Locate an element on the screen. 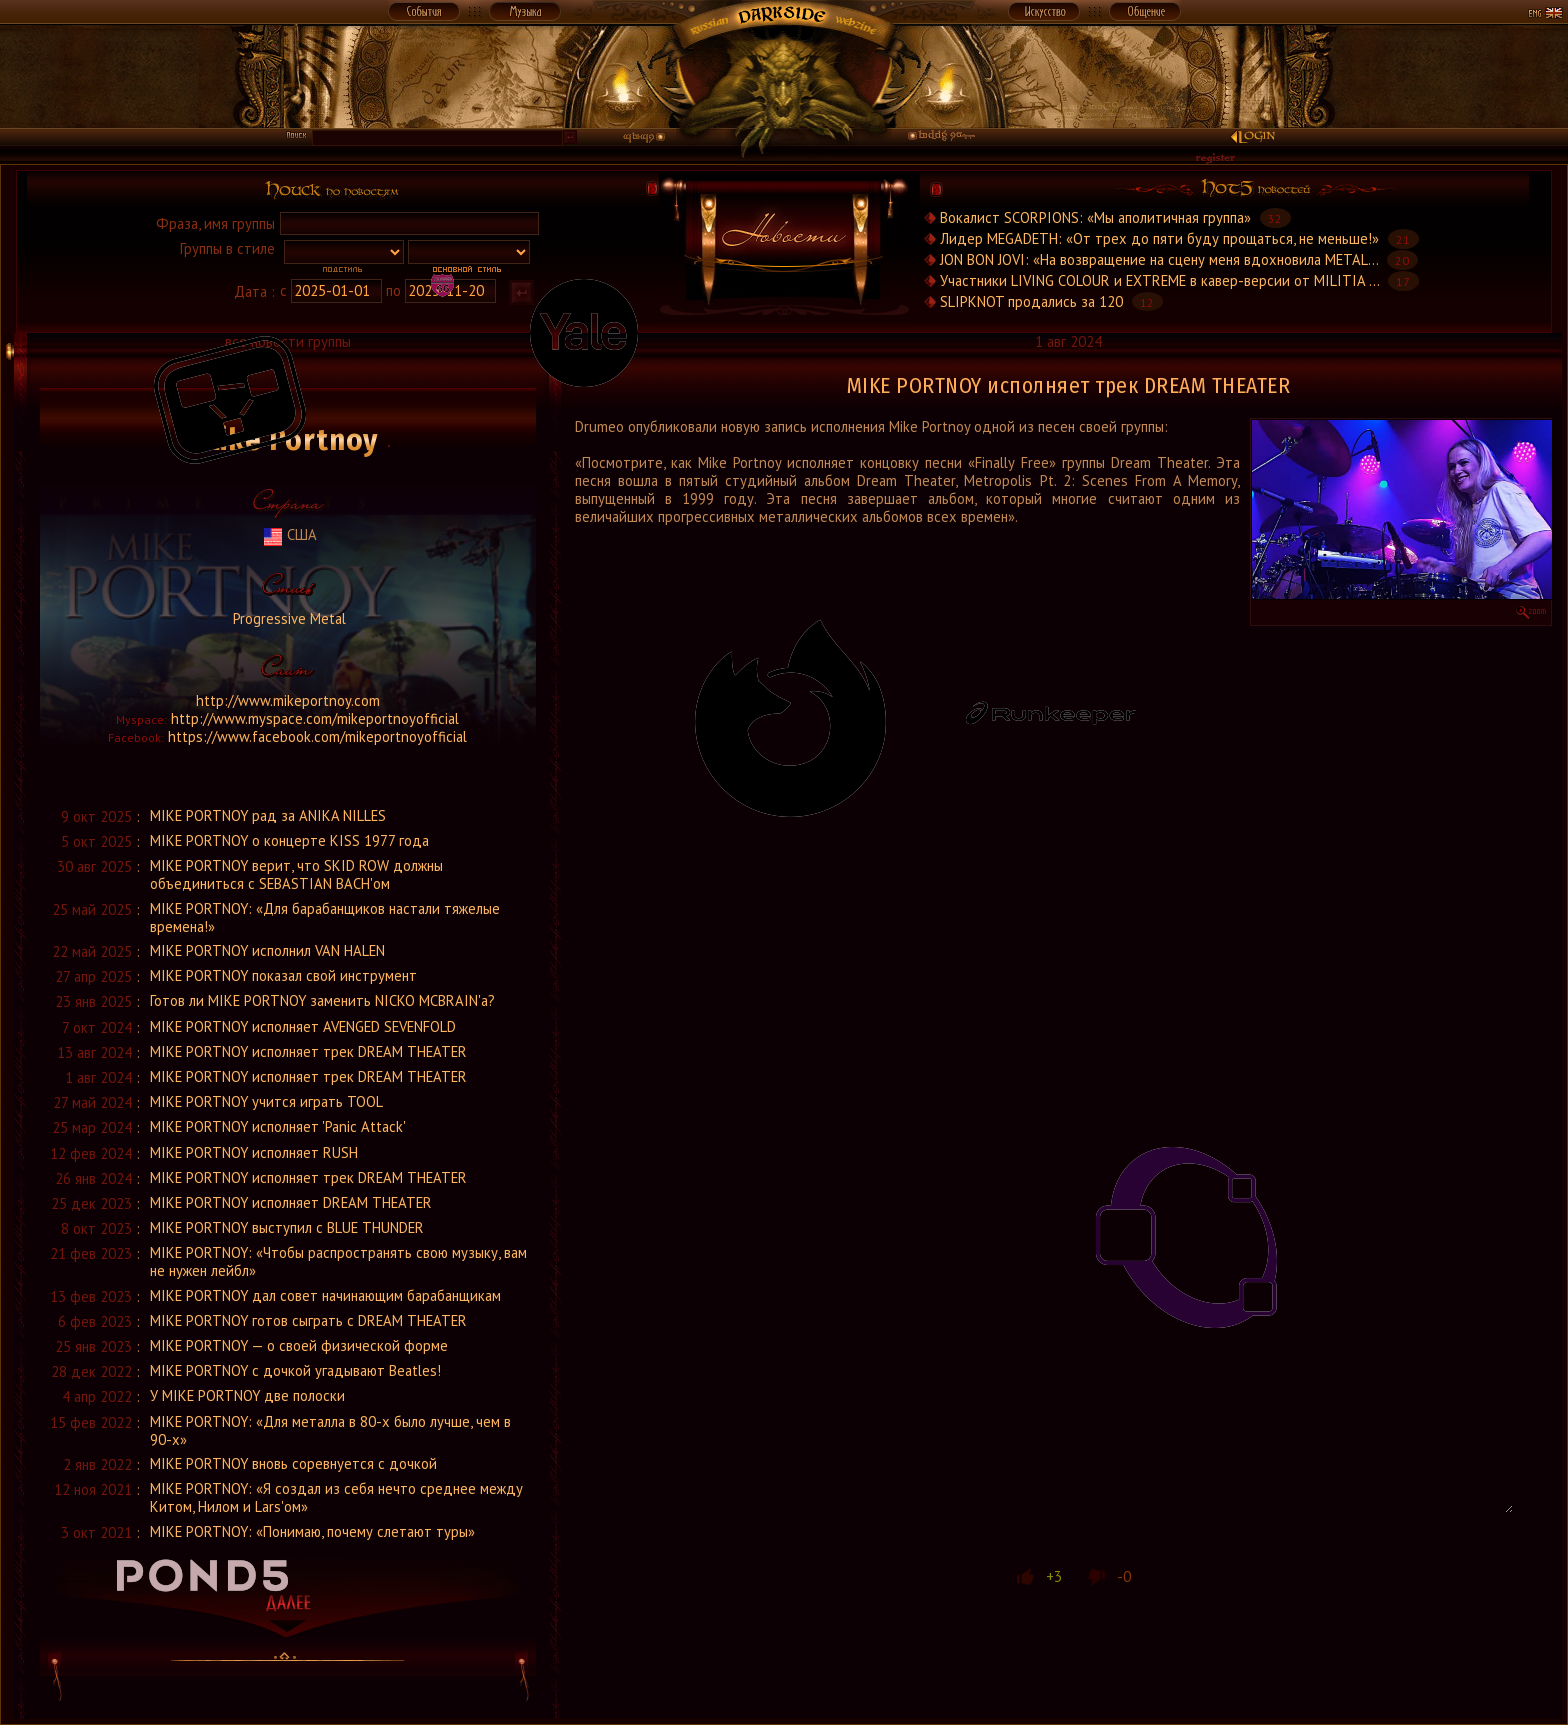 The width and height of the screenshot is (1568, 1725). open Firefox browser is located at coordinates (790, 721).